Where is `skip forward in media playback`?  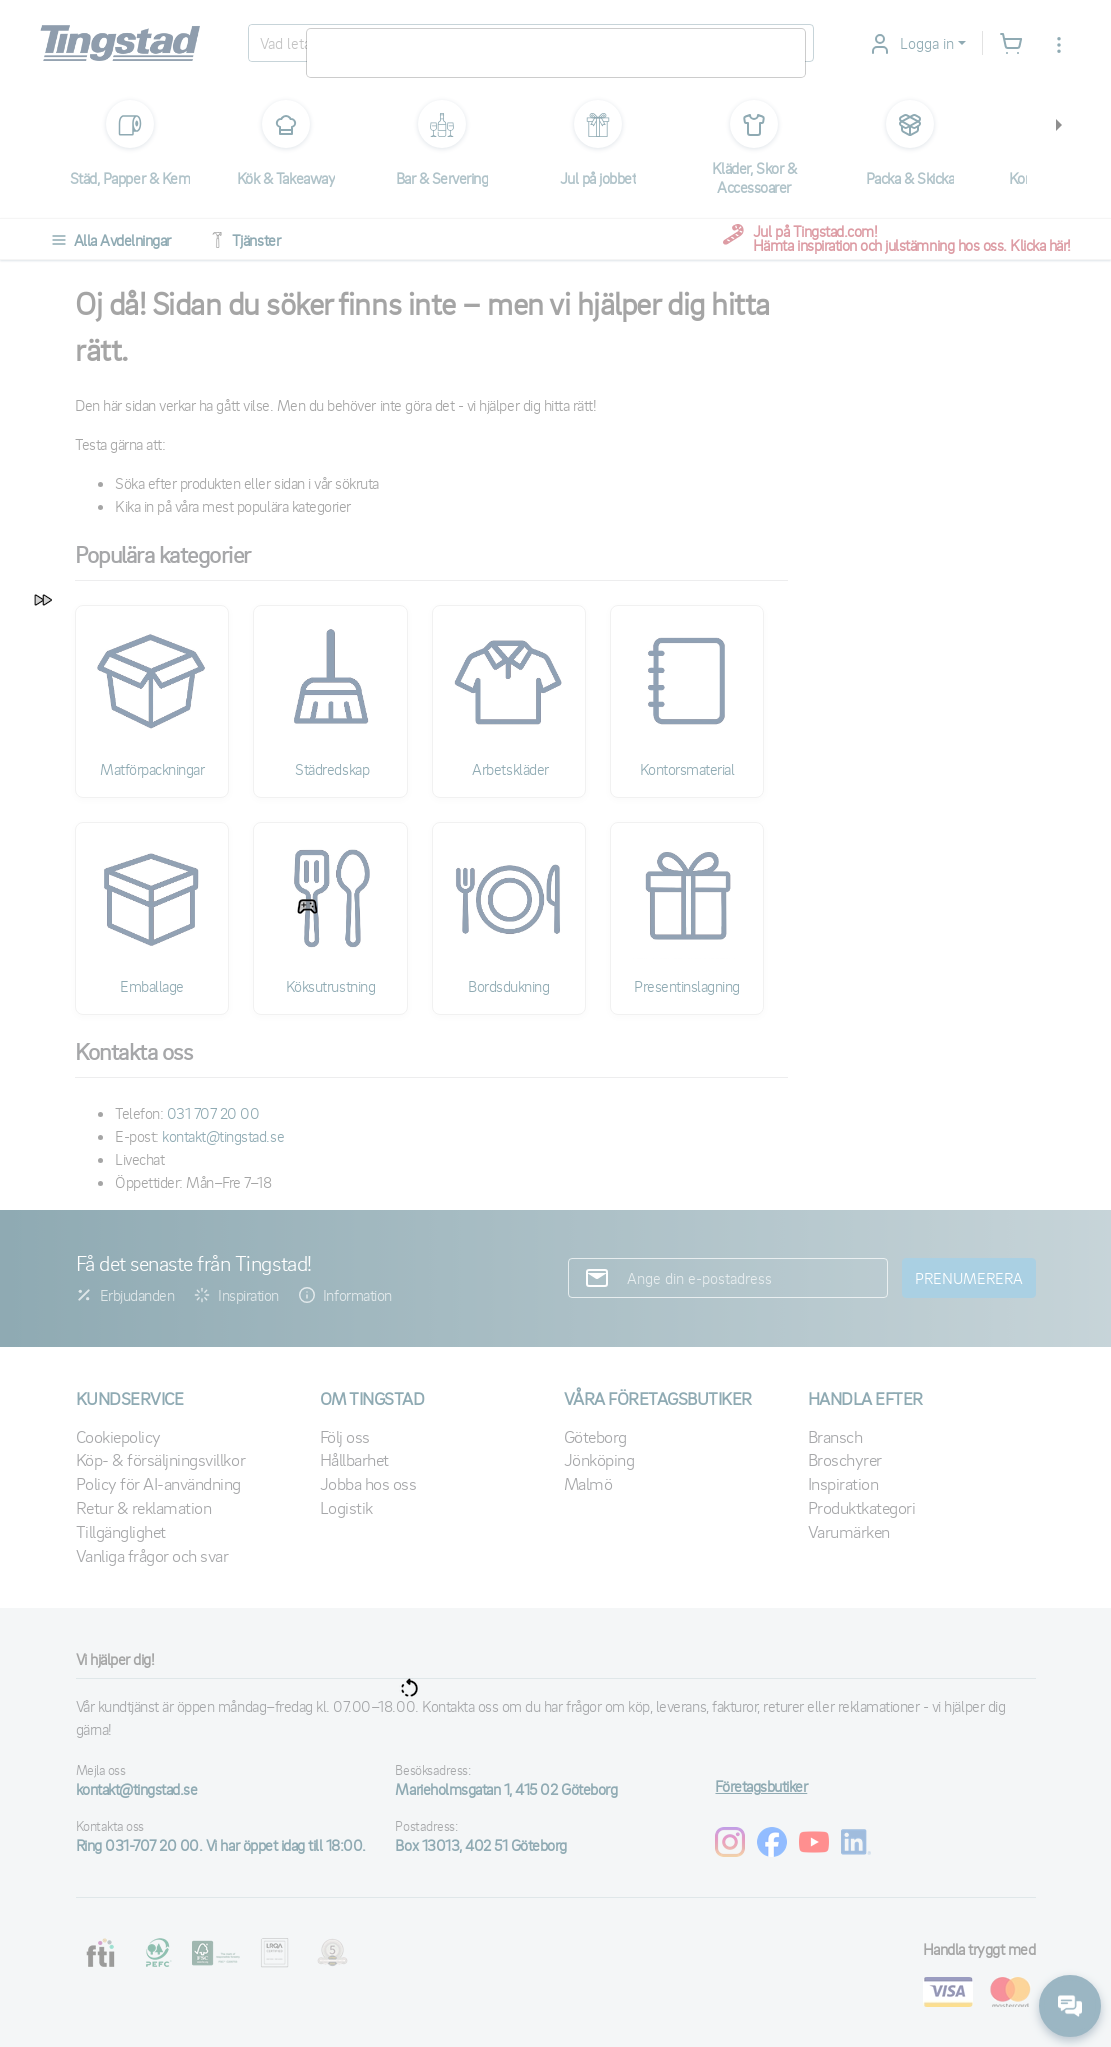 skip forward in media playback is located at coordinates (42, 600).